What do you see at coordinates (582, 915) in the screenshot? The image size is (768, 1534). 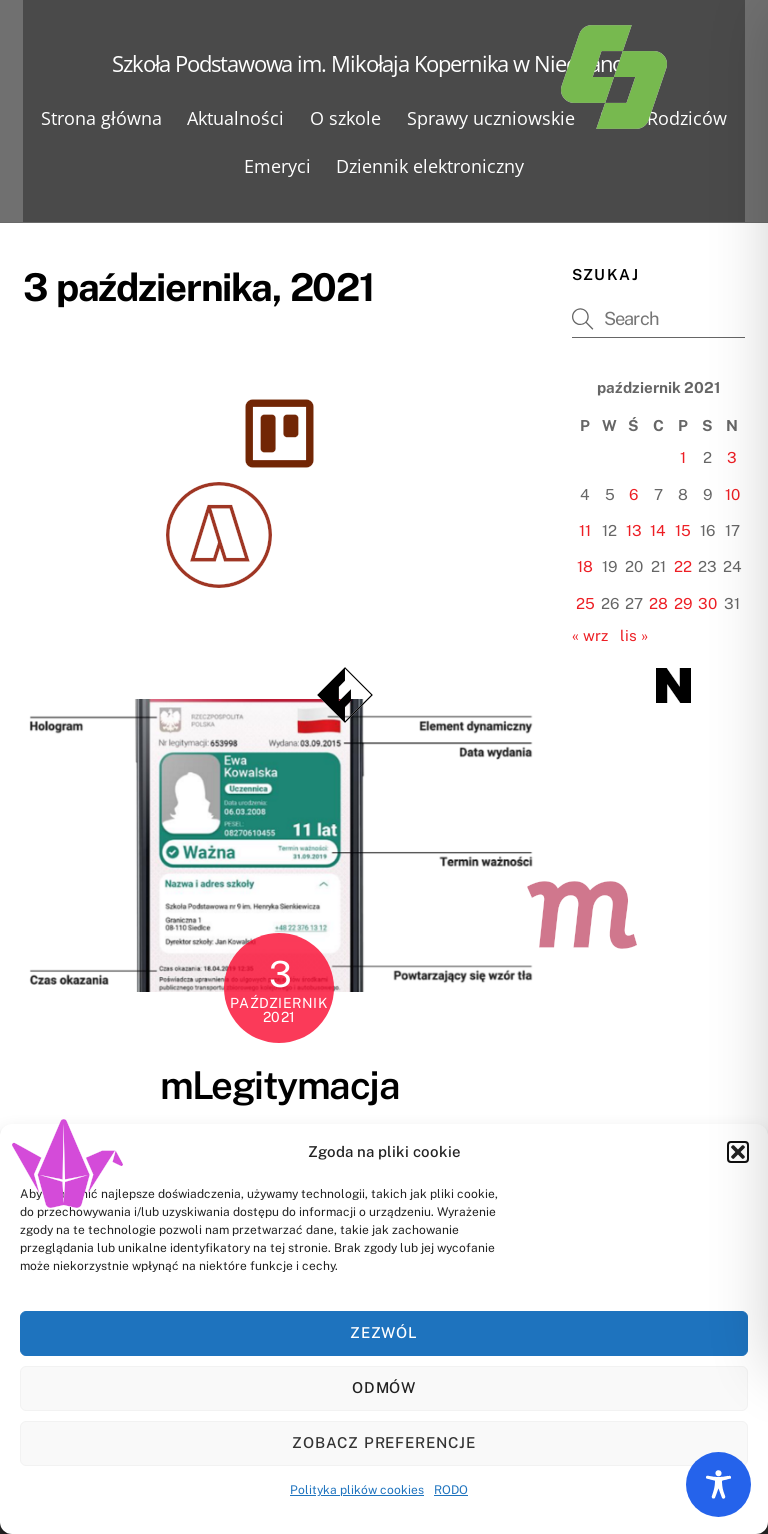 I see `open mojeek search engine` at bounding box center [582, 915].